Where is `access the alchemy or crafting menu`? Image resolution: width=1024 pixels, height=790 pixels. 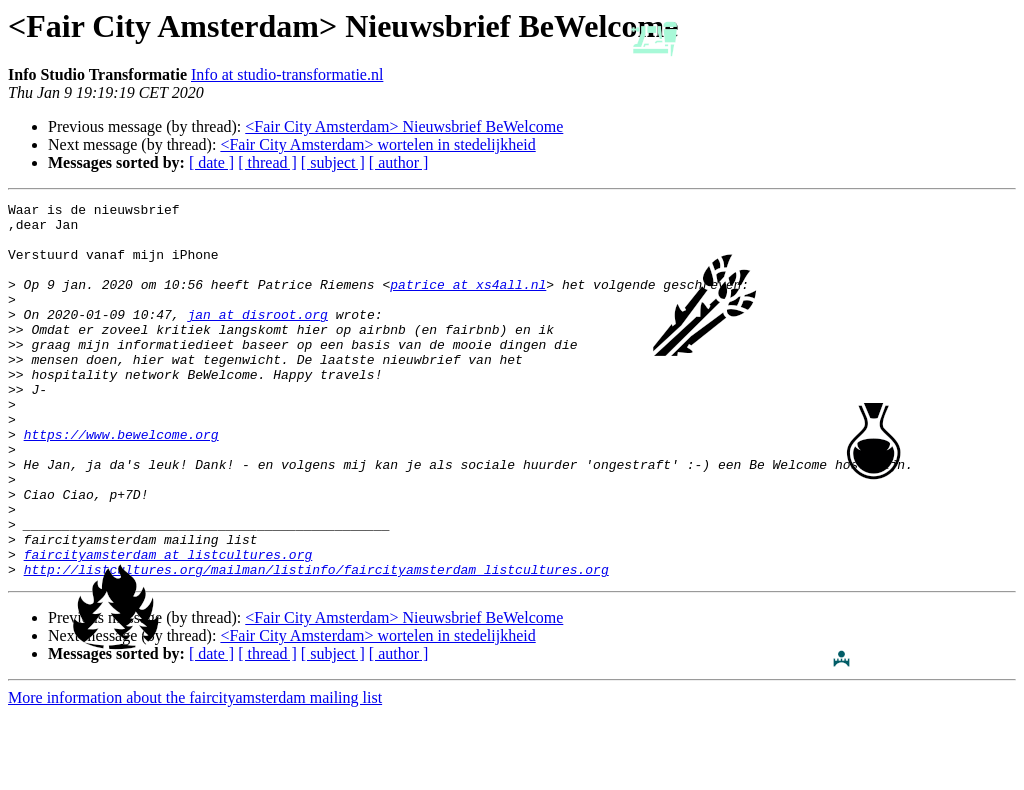
access the alchemy or crafting menu is located at coordinates (873, 441).